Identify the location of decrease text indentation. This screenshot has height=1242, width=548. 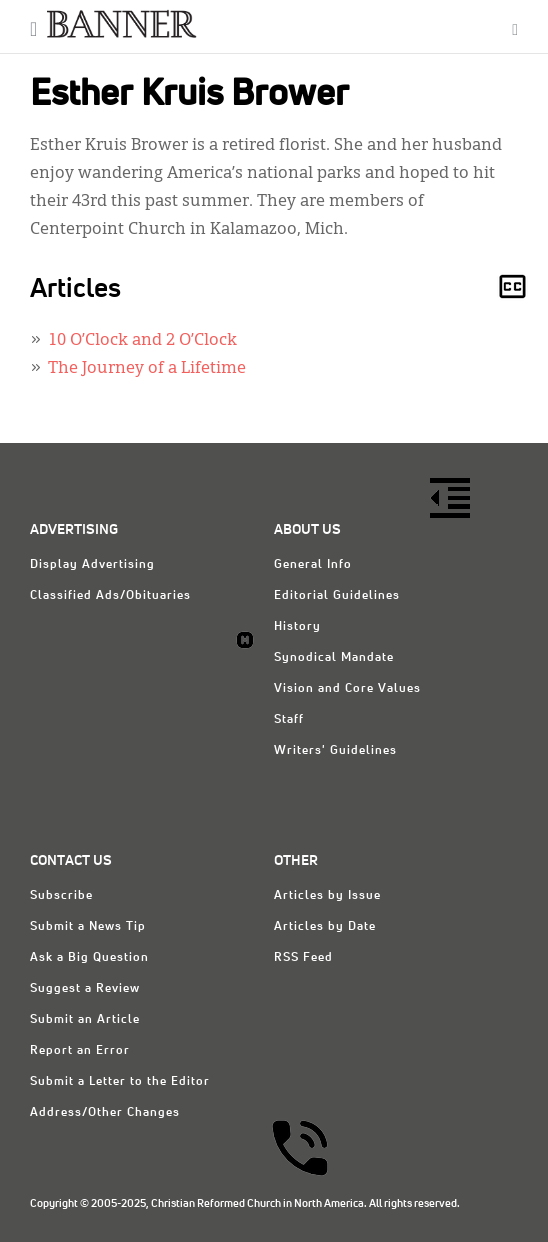
(450, 498).